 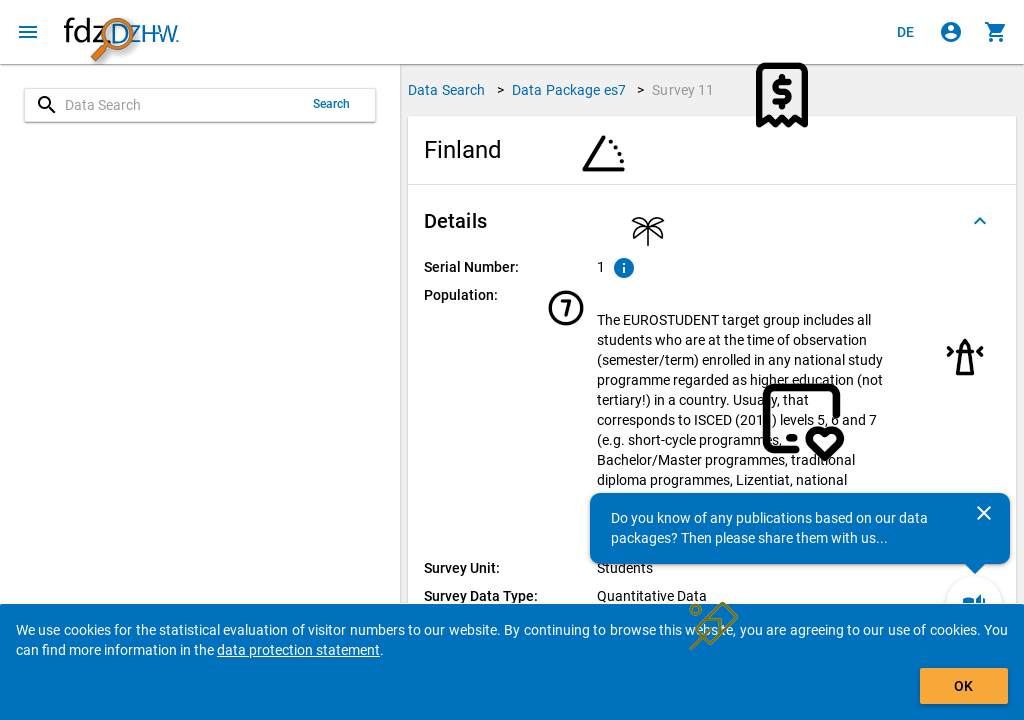 I want to click on access vacation or travel mode, so click(x=648, y=231).